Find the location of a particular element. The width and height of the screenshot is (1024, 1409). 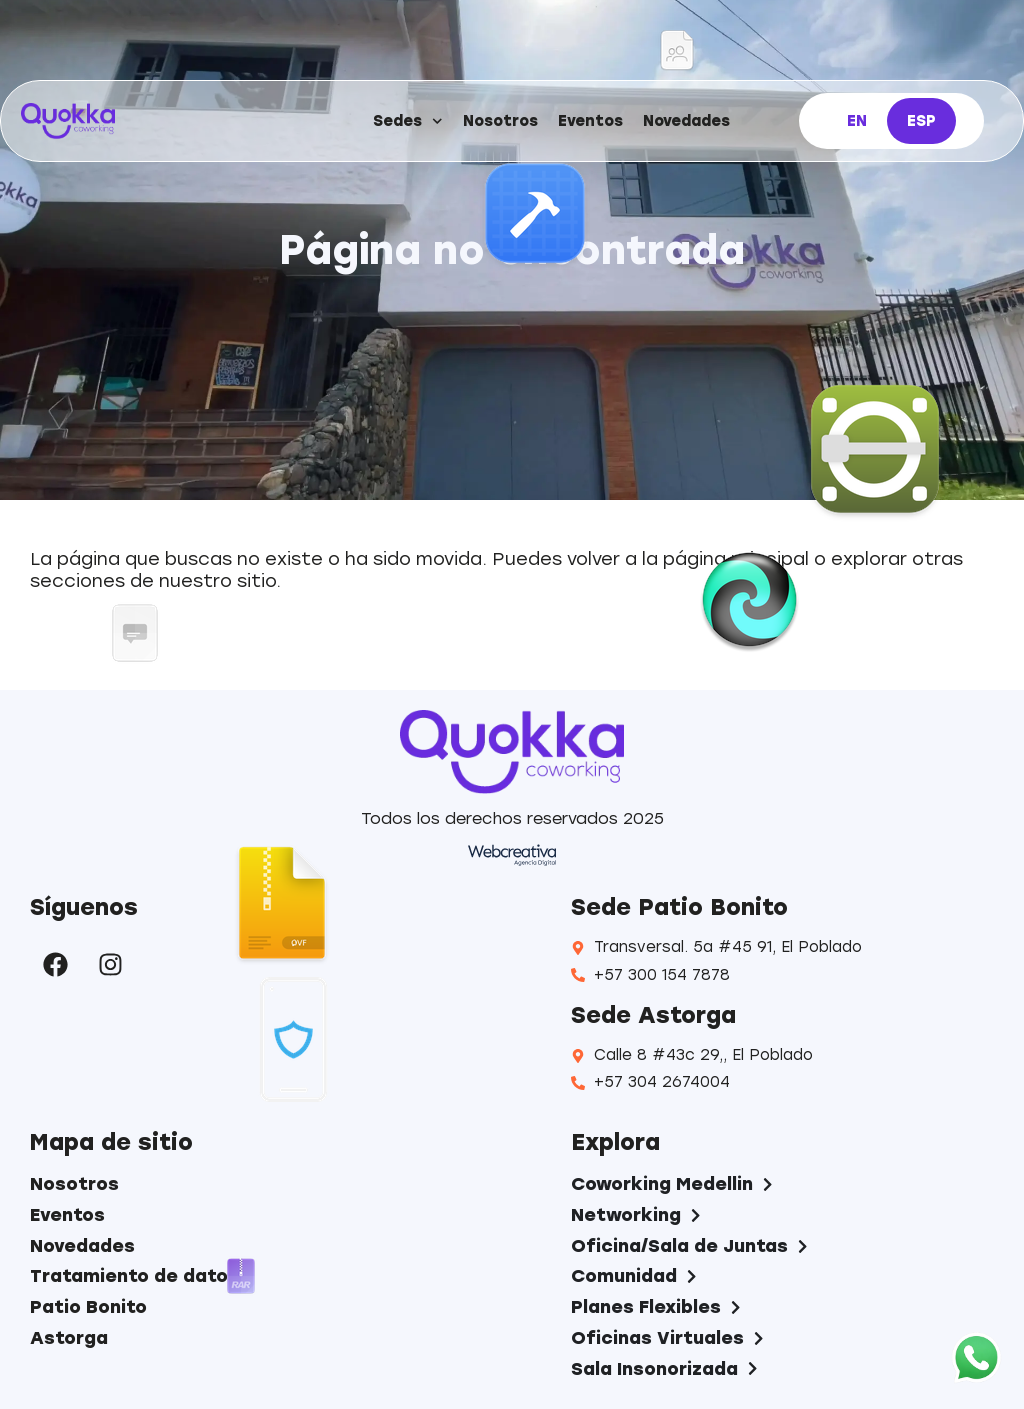

a compressed RAR archive file is located at coordinates (241, 1276).